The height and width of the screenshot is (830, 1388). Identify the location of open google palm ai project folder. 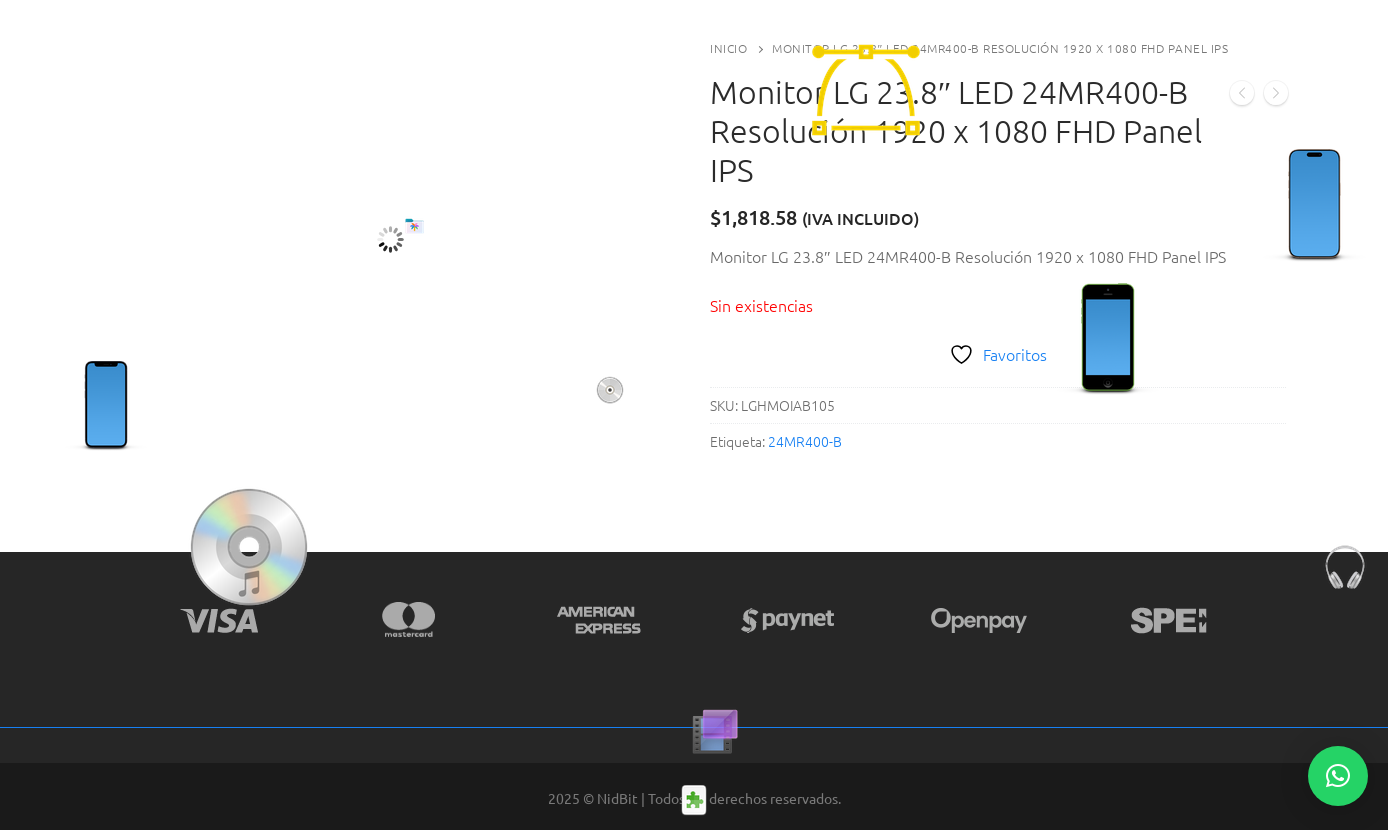
(414, 226).